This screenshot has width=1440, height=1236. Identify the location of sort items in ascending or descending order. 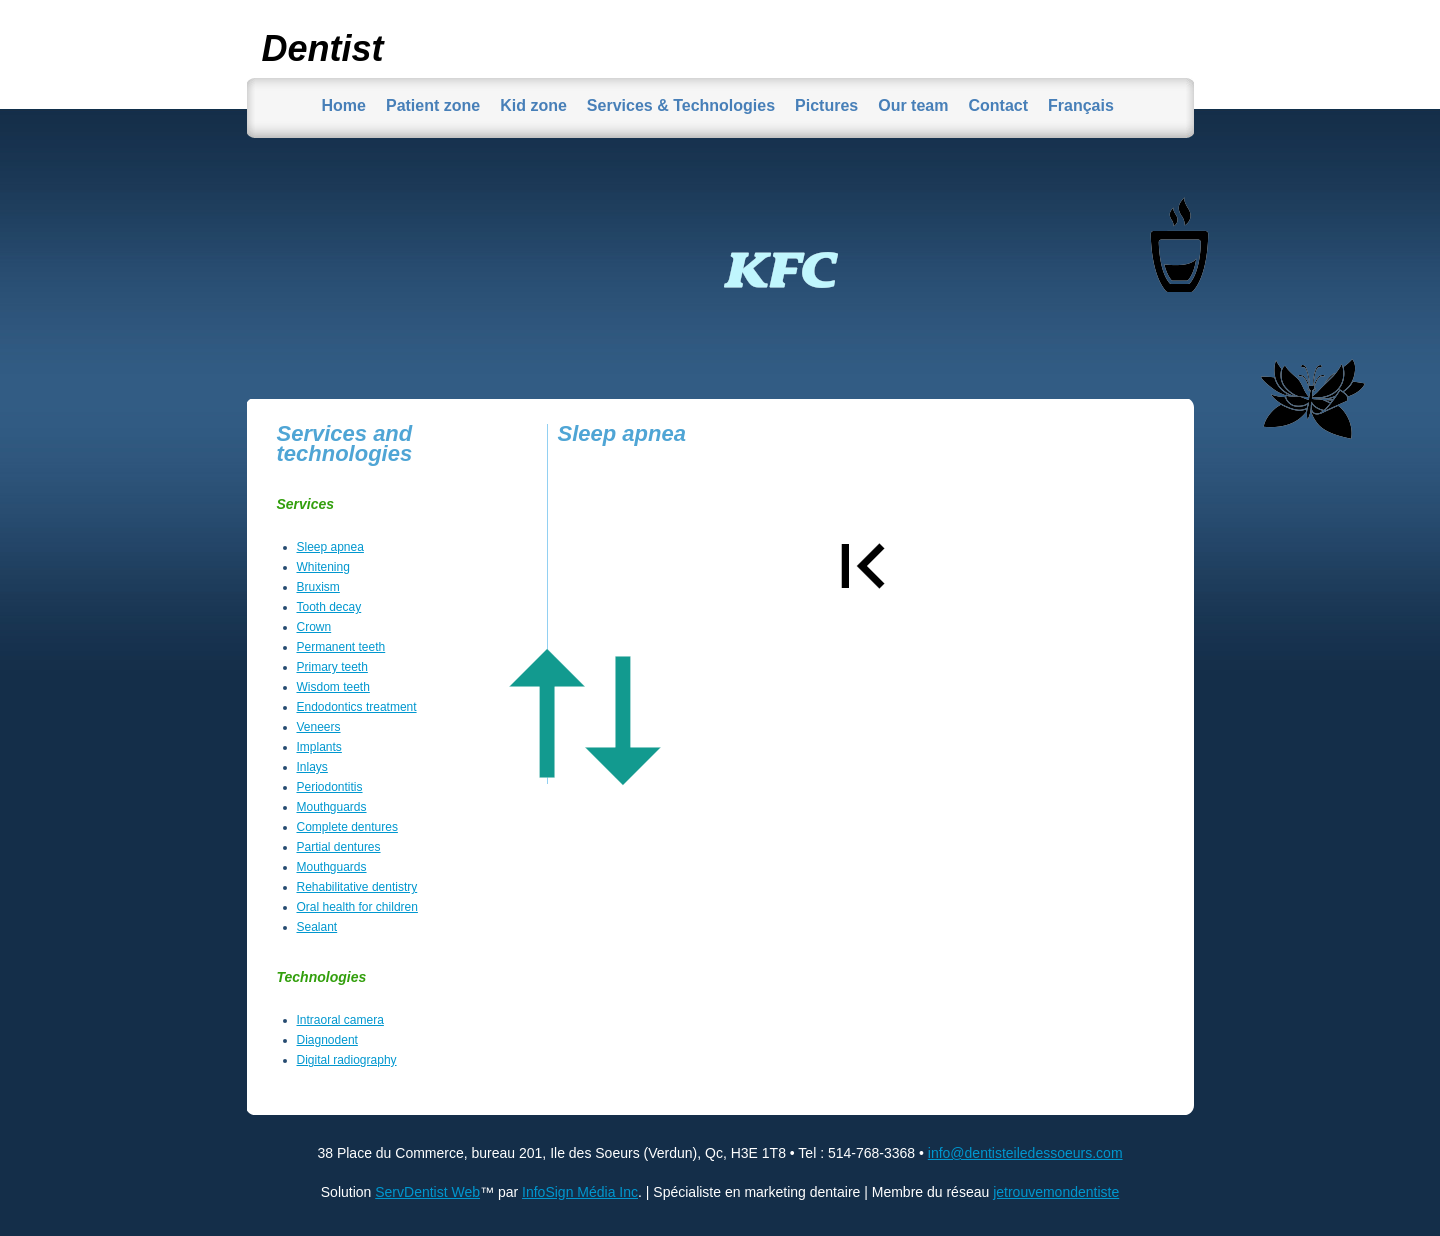
(585, 717).